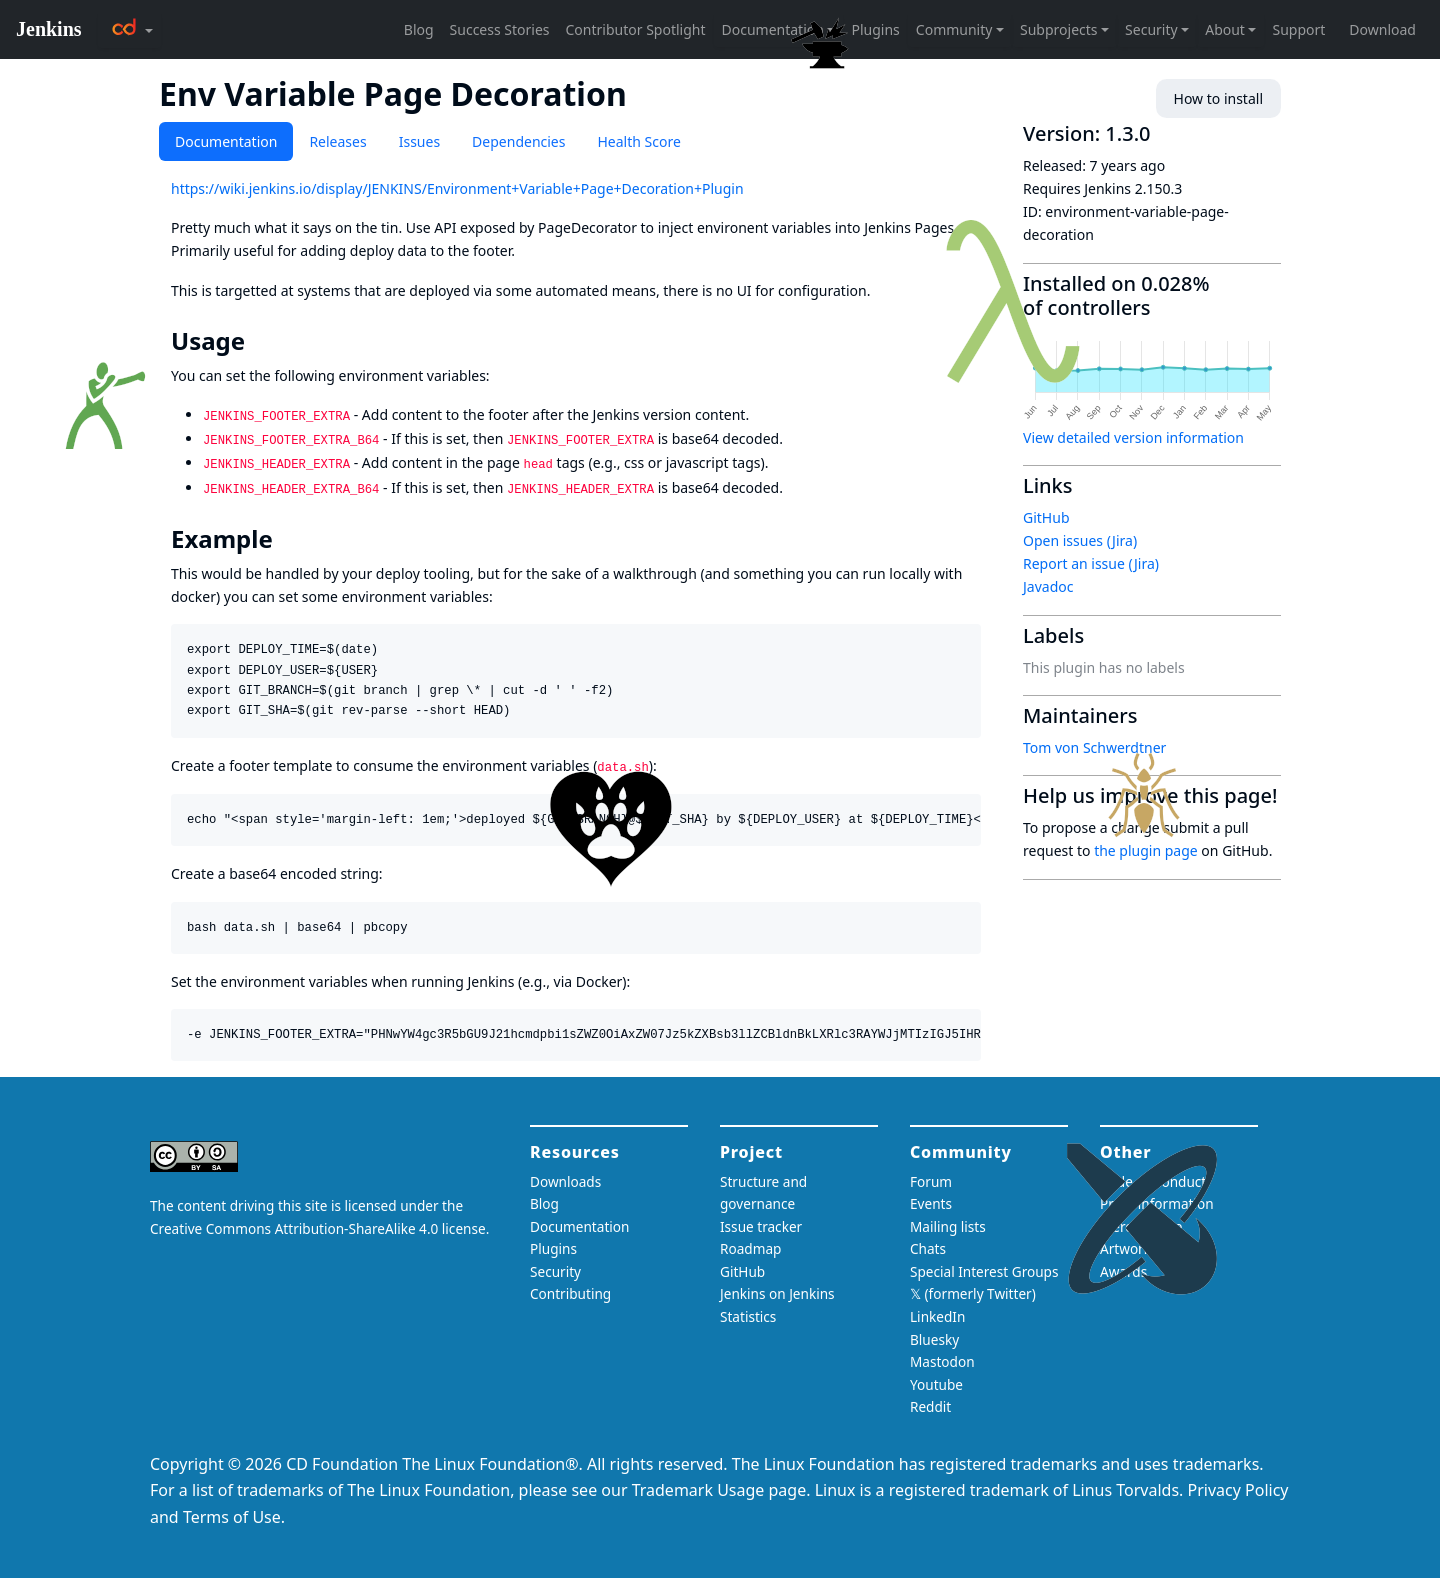 Image resolution: width=1440 pixels, height=1578 pixels. I want to click on access lambda or serverless function settings, so click(1008, 301).